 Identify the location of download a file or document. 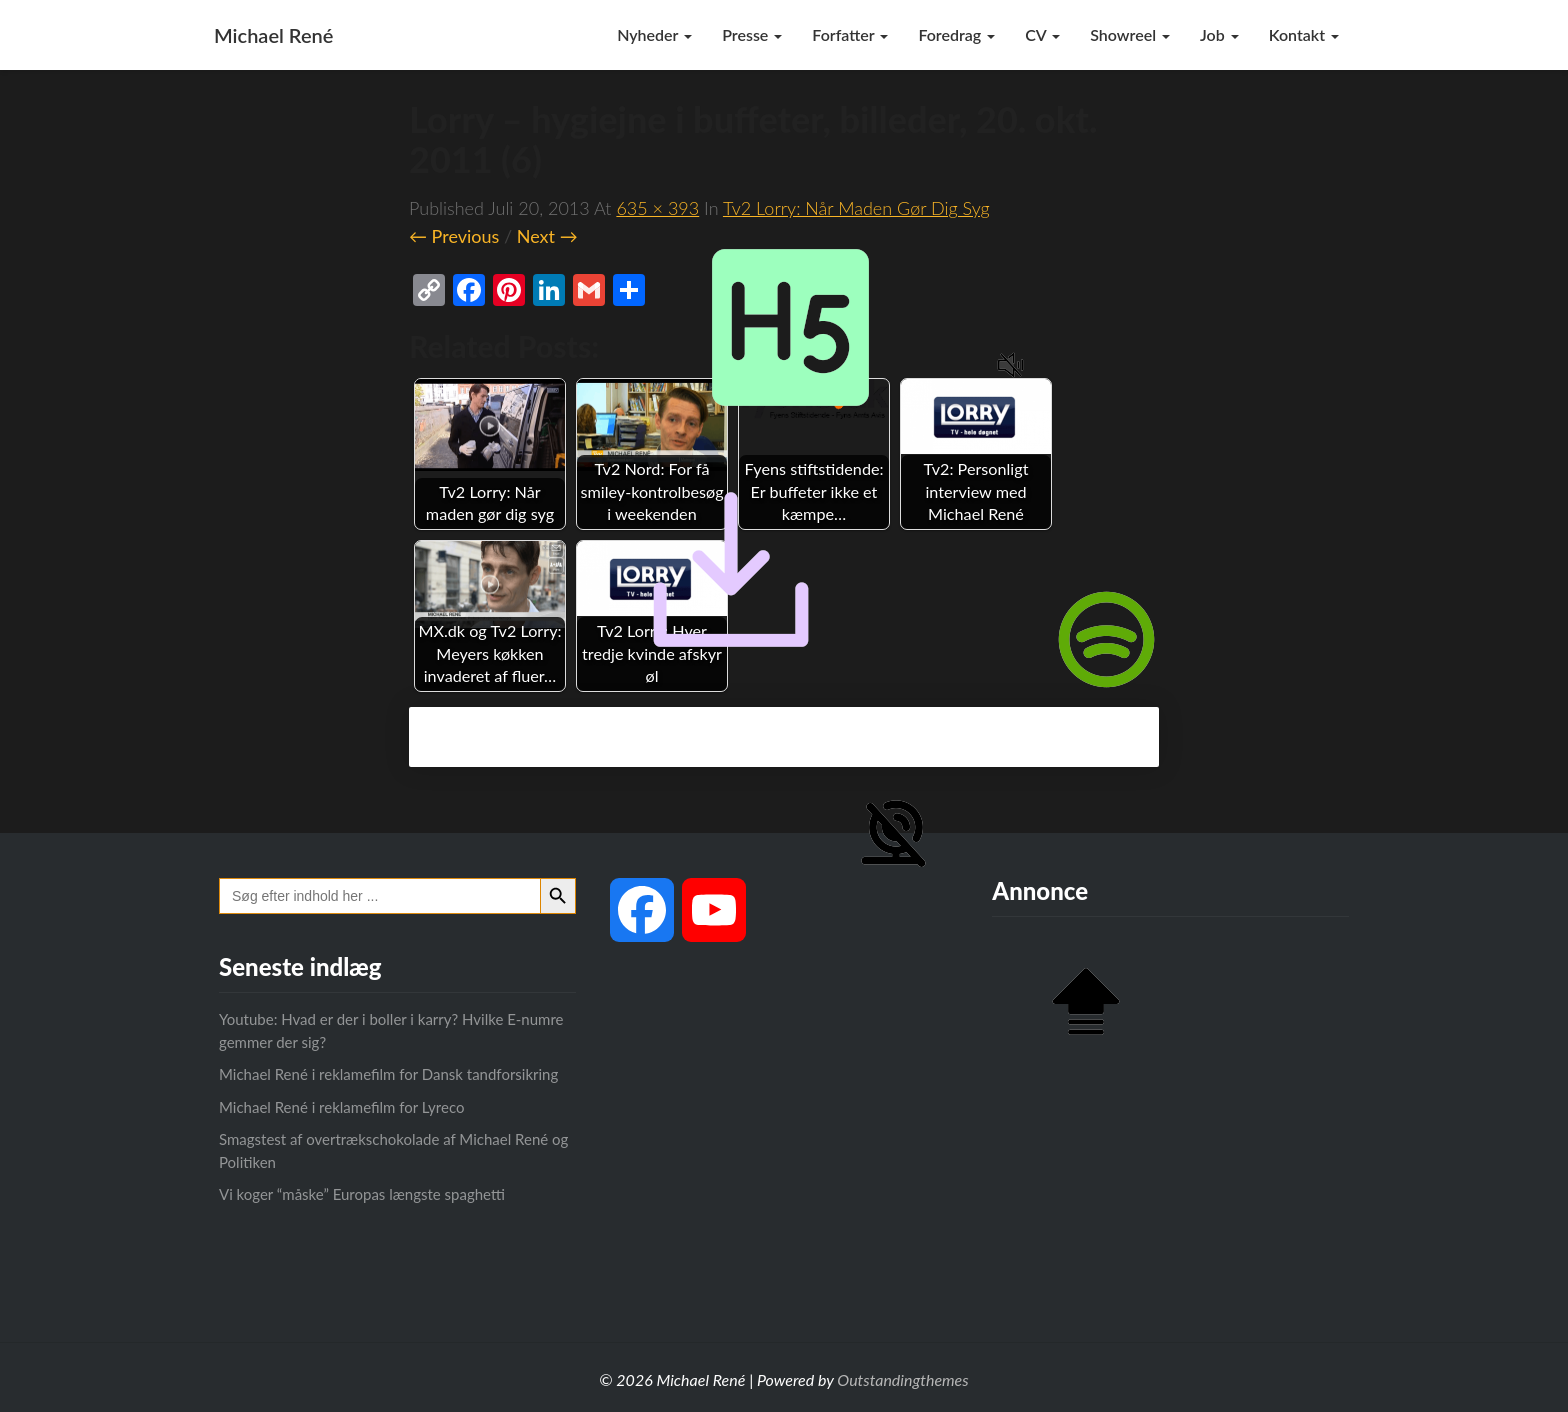
(731, 576).